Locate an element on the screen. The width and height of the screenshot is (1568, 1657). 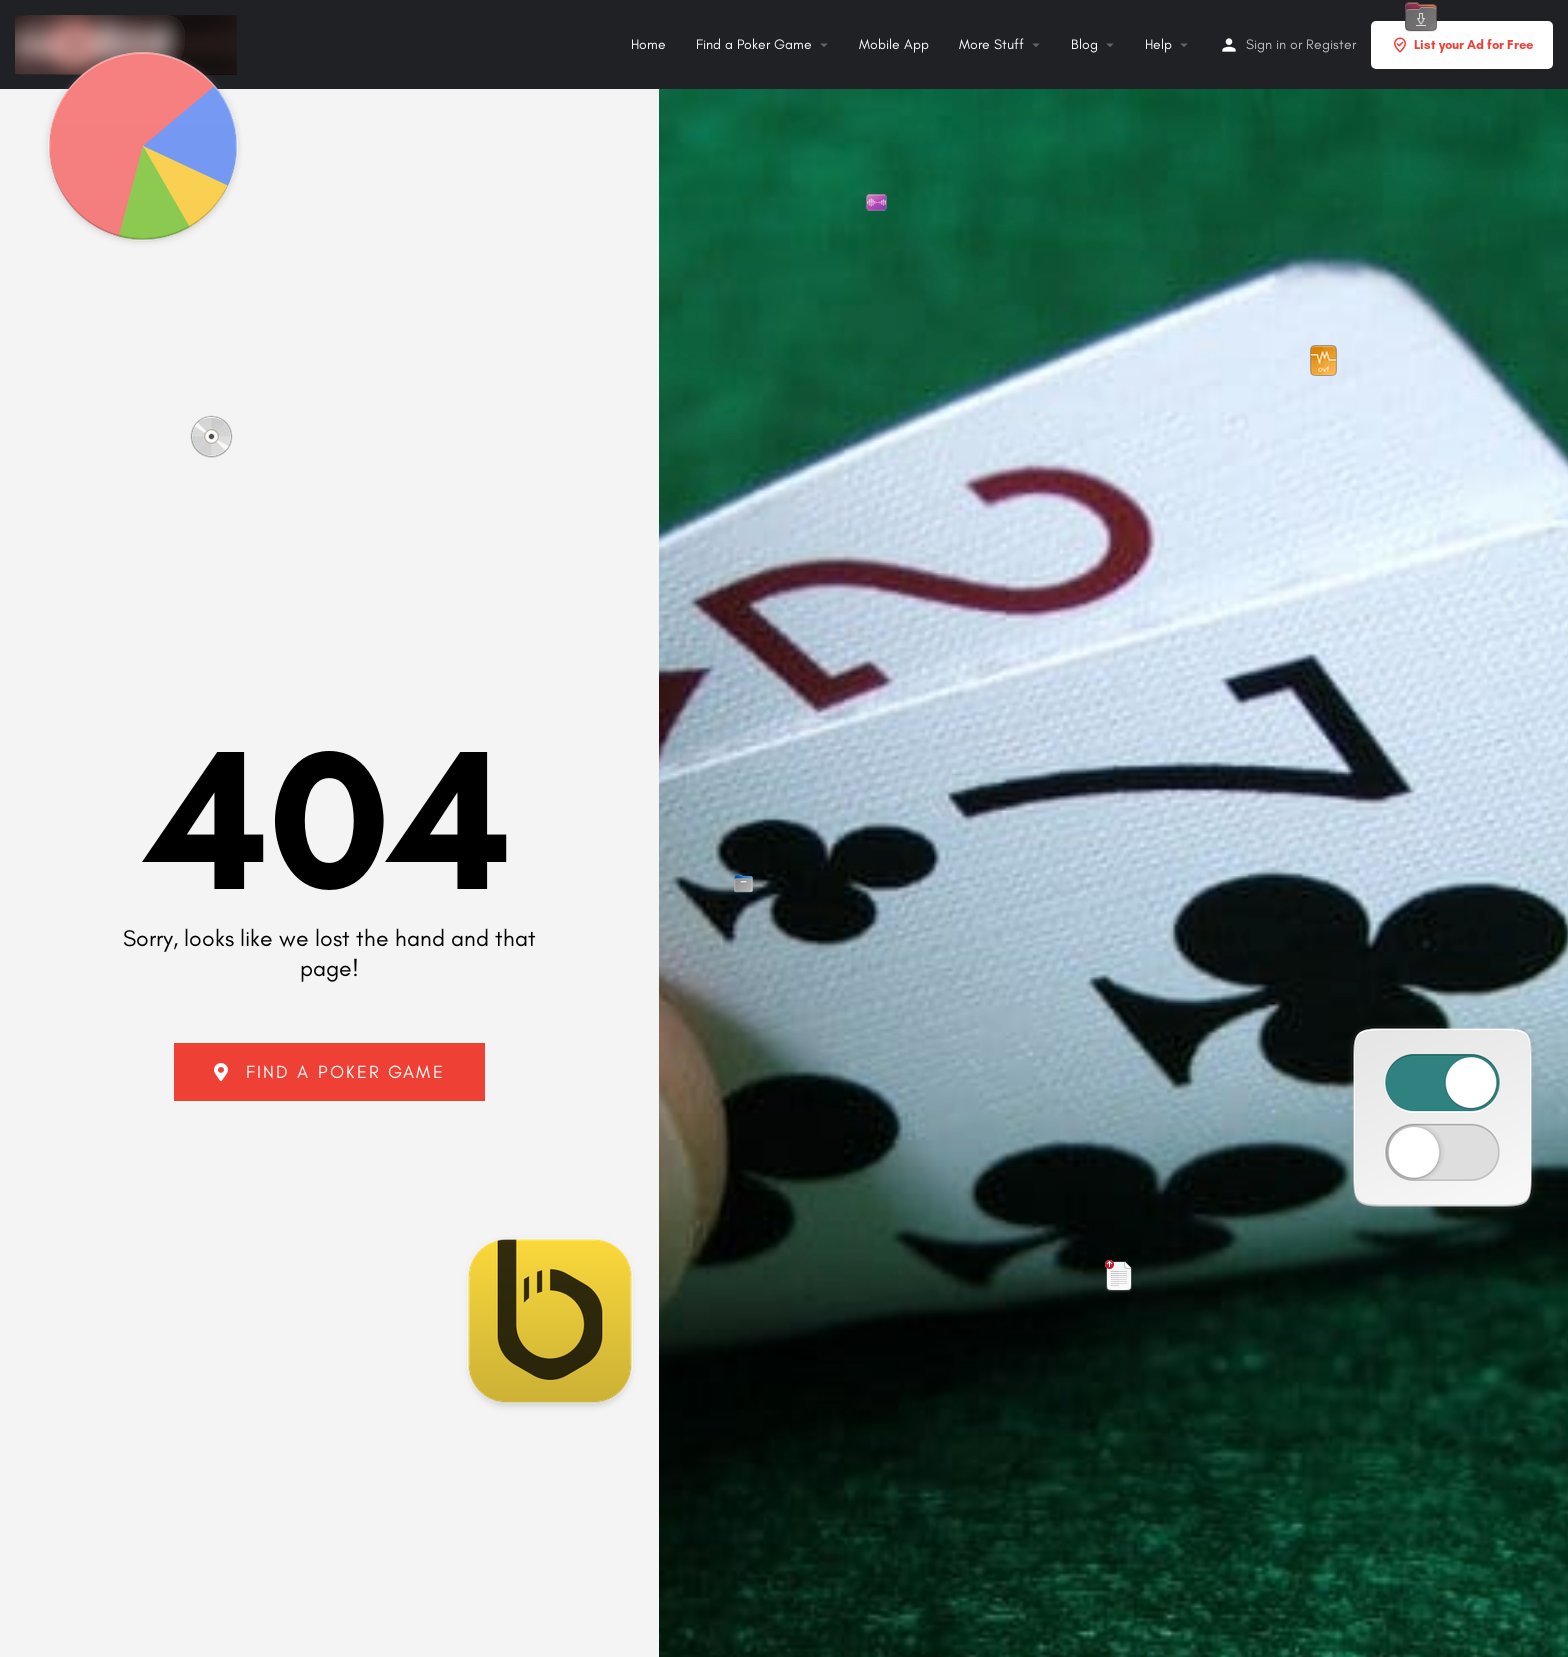
send a file via bluetooth is located at coordinates (1119, 1276).